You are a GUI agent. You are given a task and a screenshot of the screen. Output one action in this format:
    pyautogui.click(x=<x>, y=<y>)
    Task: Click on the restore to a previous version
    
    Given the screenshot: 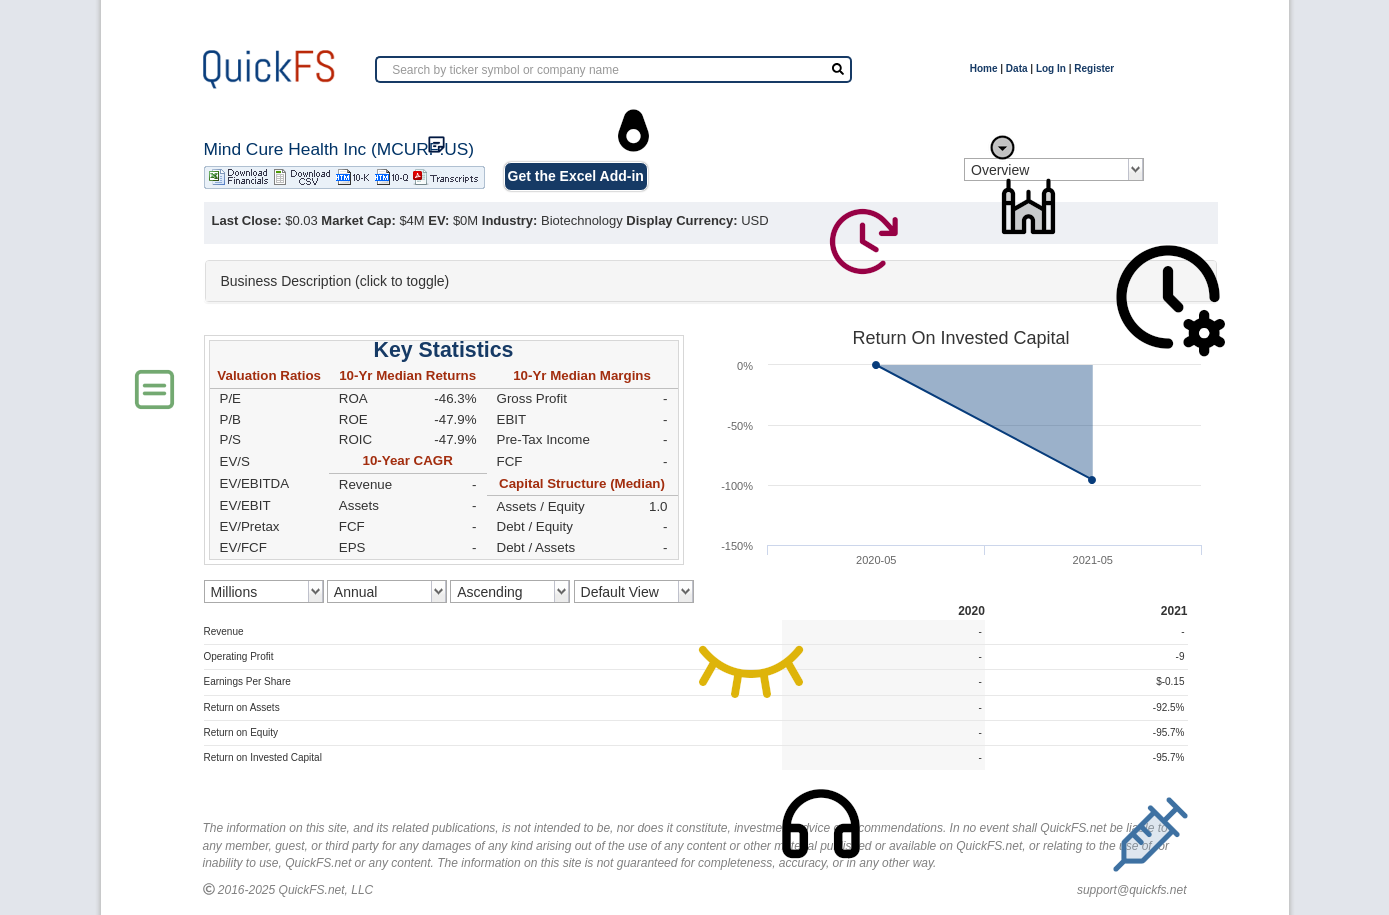 What is the action you would take?
    pyautogui.click(x=862, y=241)
    